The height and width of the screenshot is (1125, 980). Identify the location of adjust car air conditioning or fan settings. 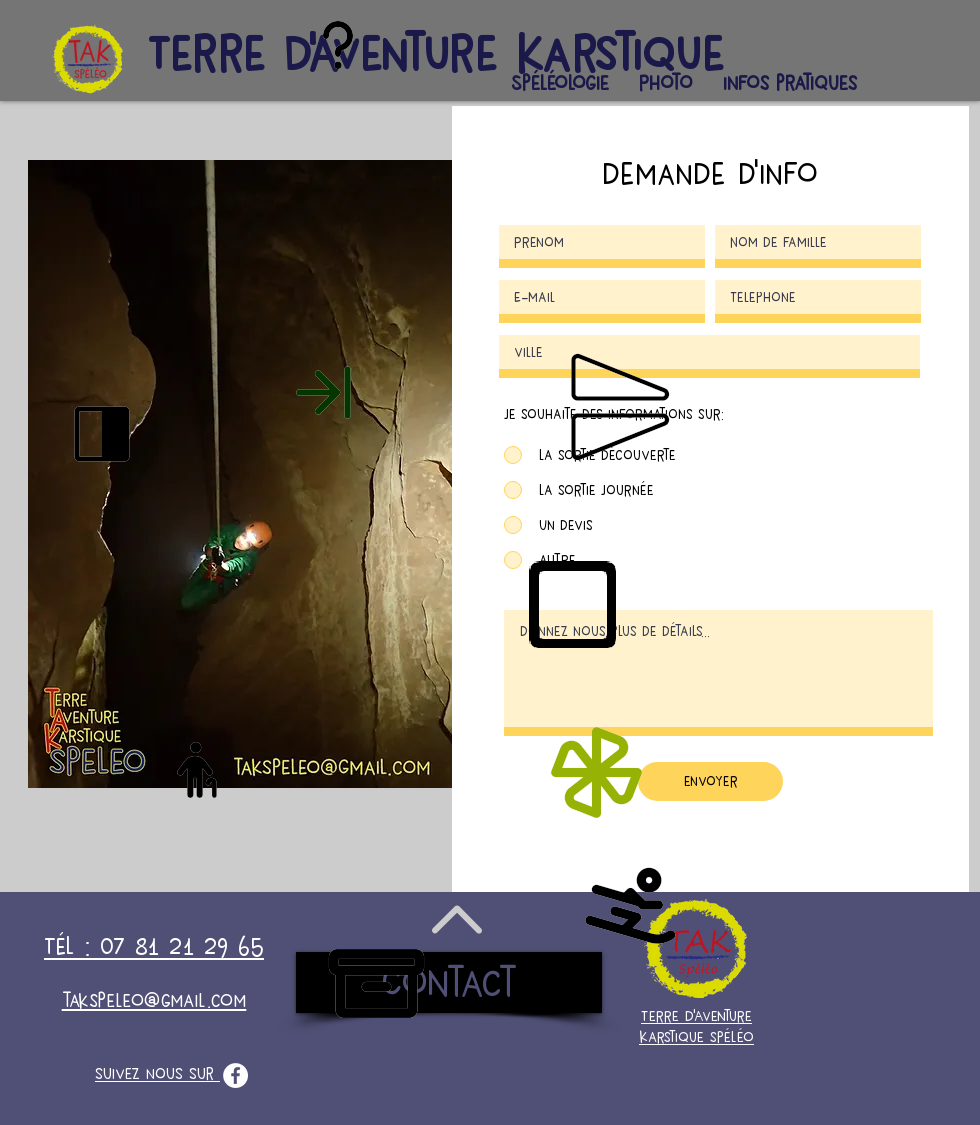
(596, 772).